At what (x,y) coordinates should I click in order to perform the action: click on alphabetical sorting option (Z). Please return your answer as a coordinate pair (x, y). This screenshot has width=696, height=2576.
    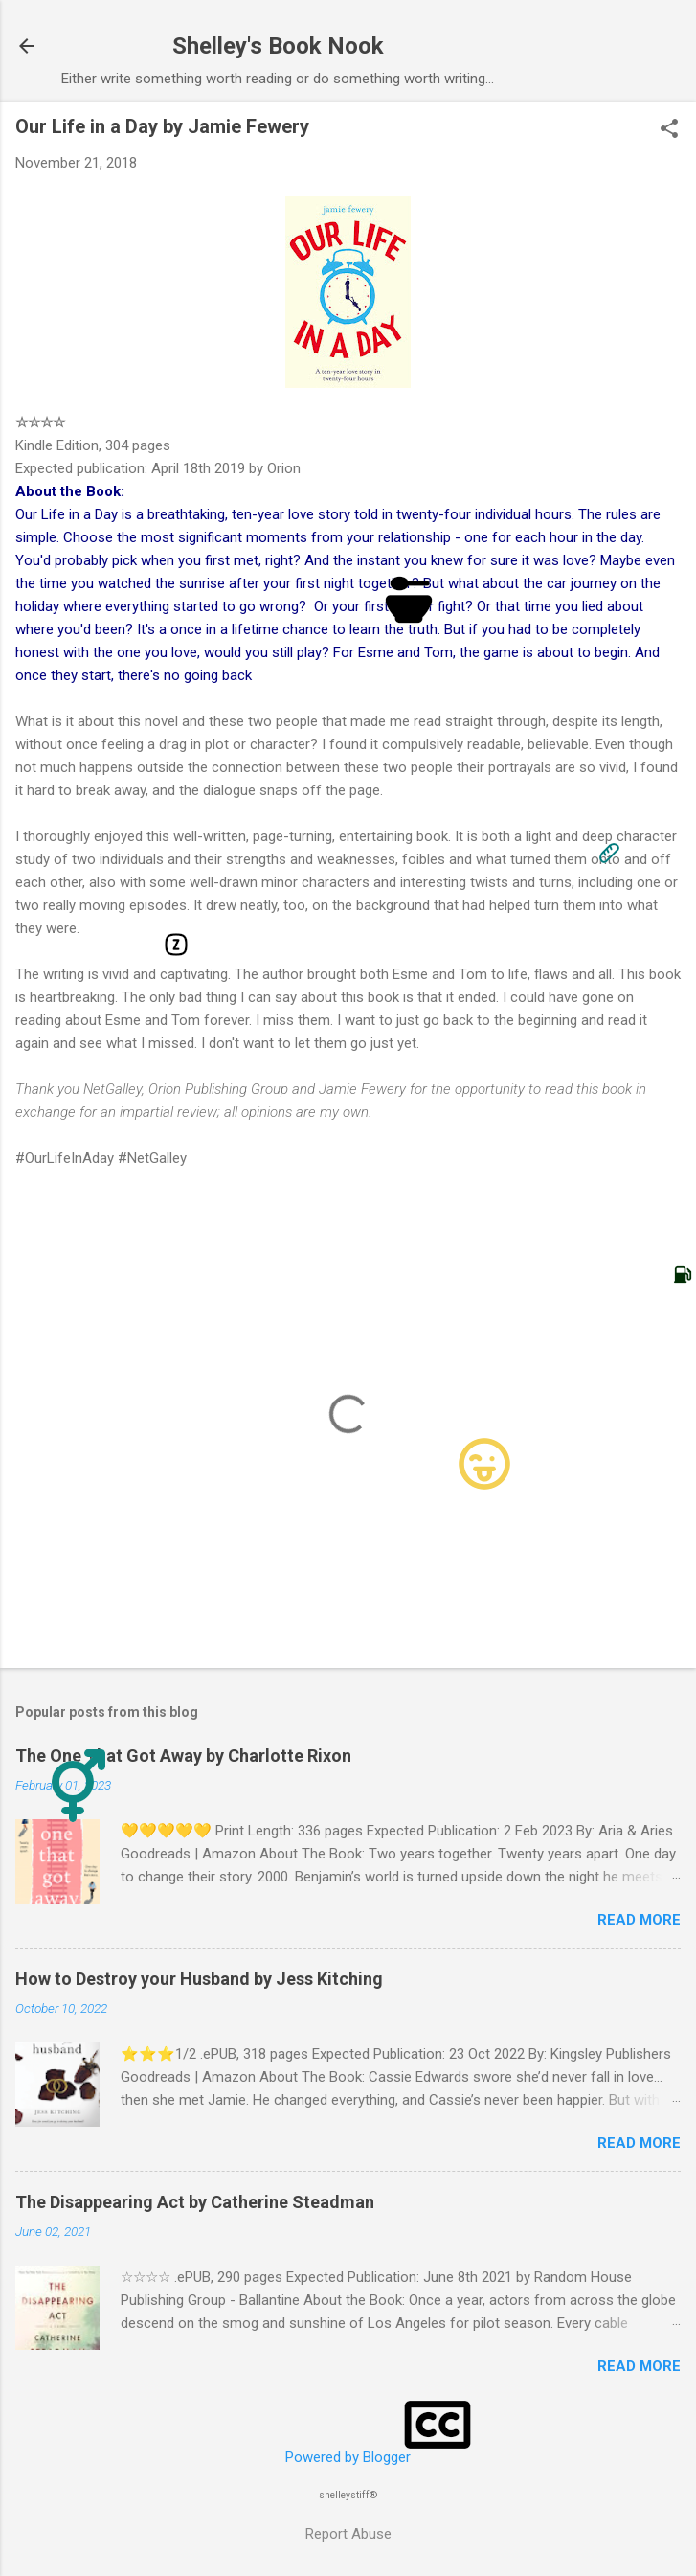
    Looking at the image, I should click on (176, 945).